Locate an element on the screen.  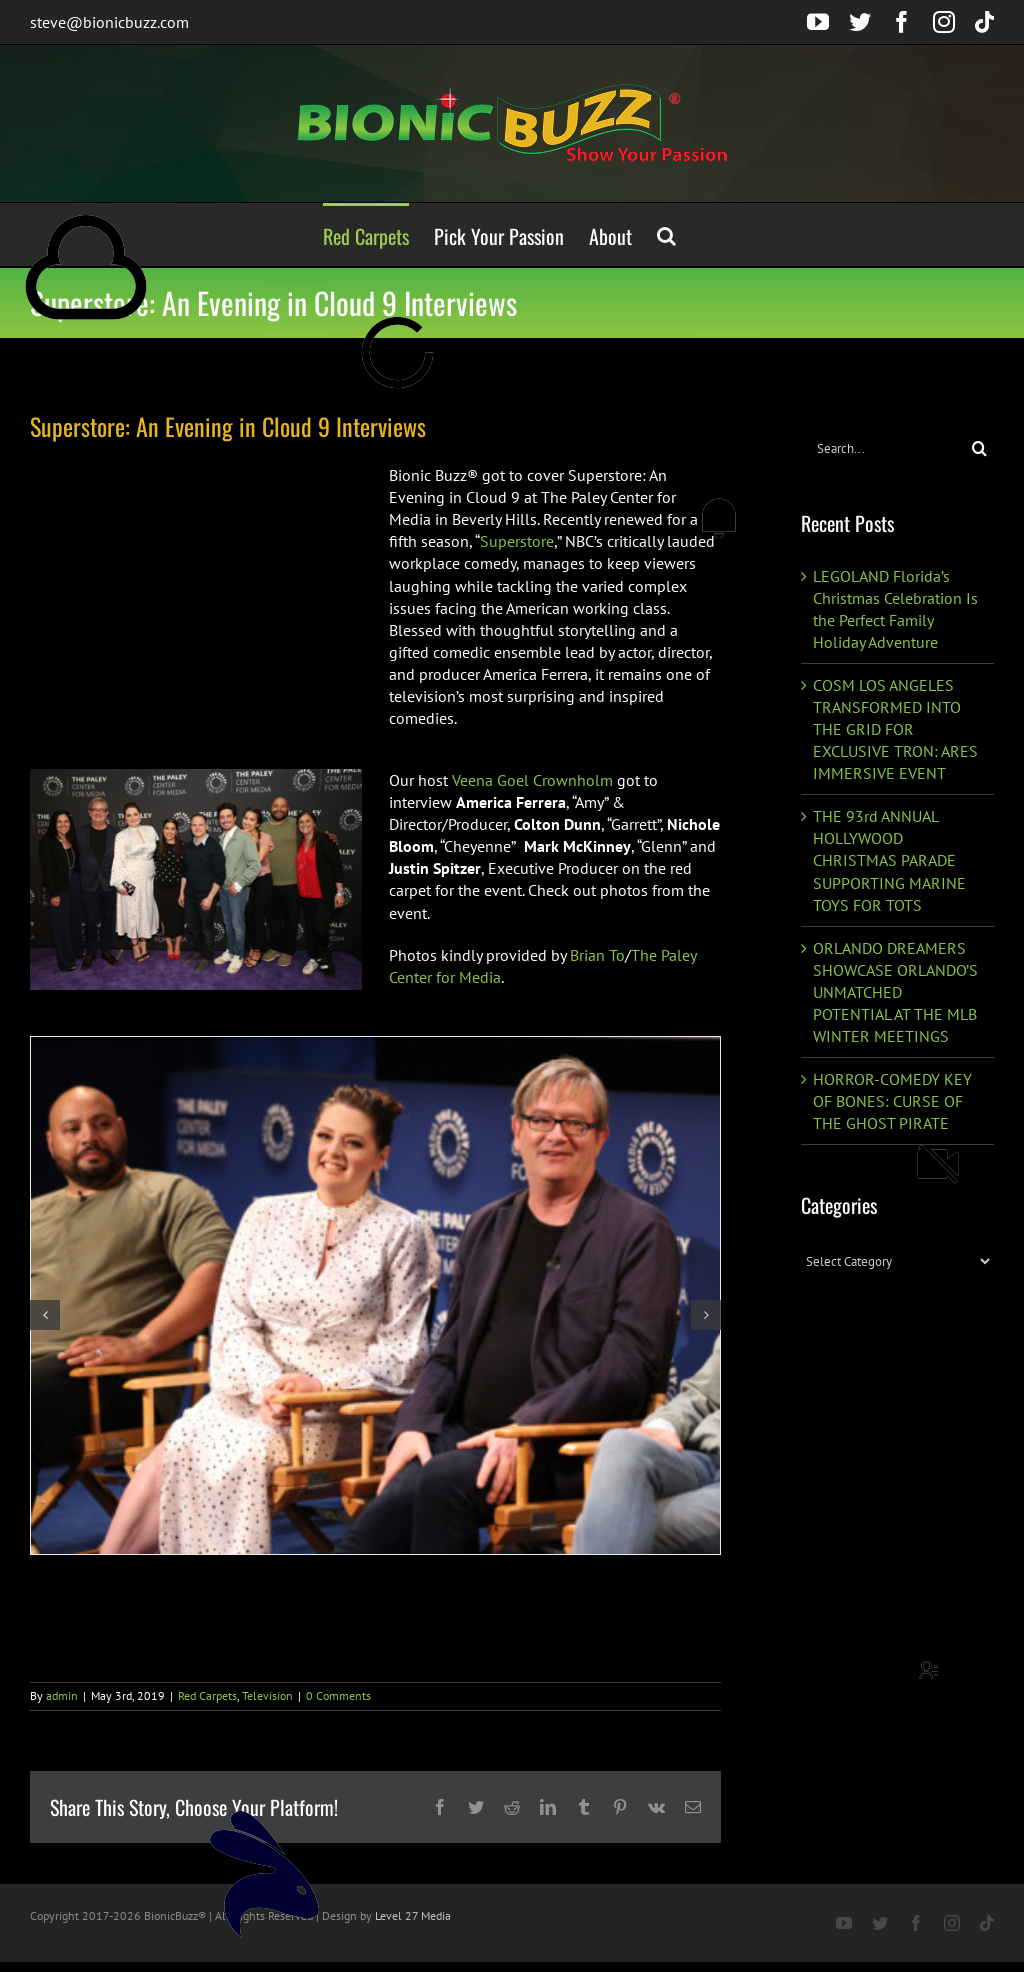
indicates cloudy weather conditions is located at coordinates (86, 270).